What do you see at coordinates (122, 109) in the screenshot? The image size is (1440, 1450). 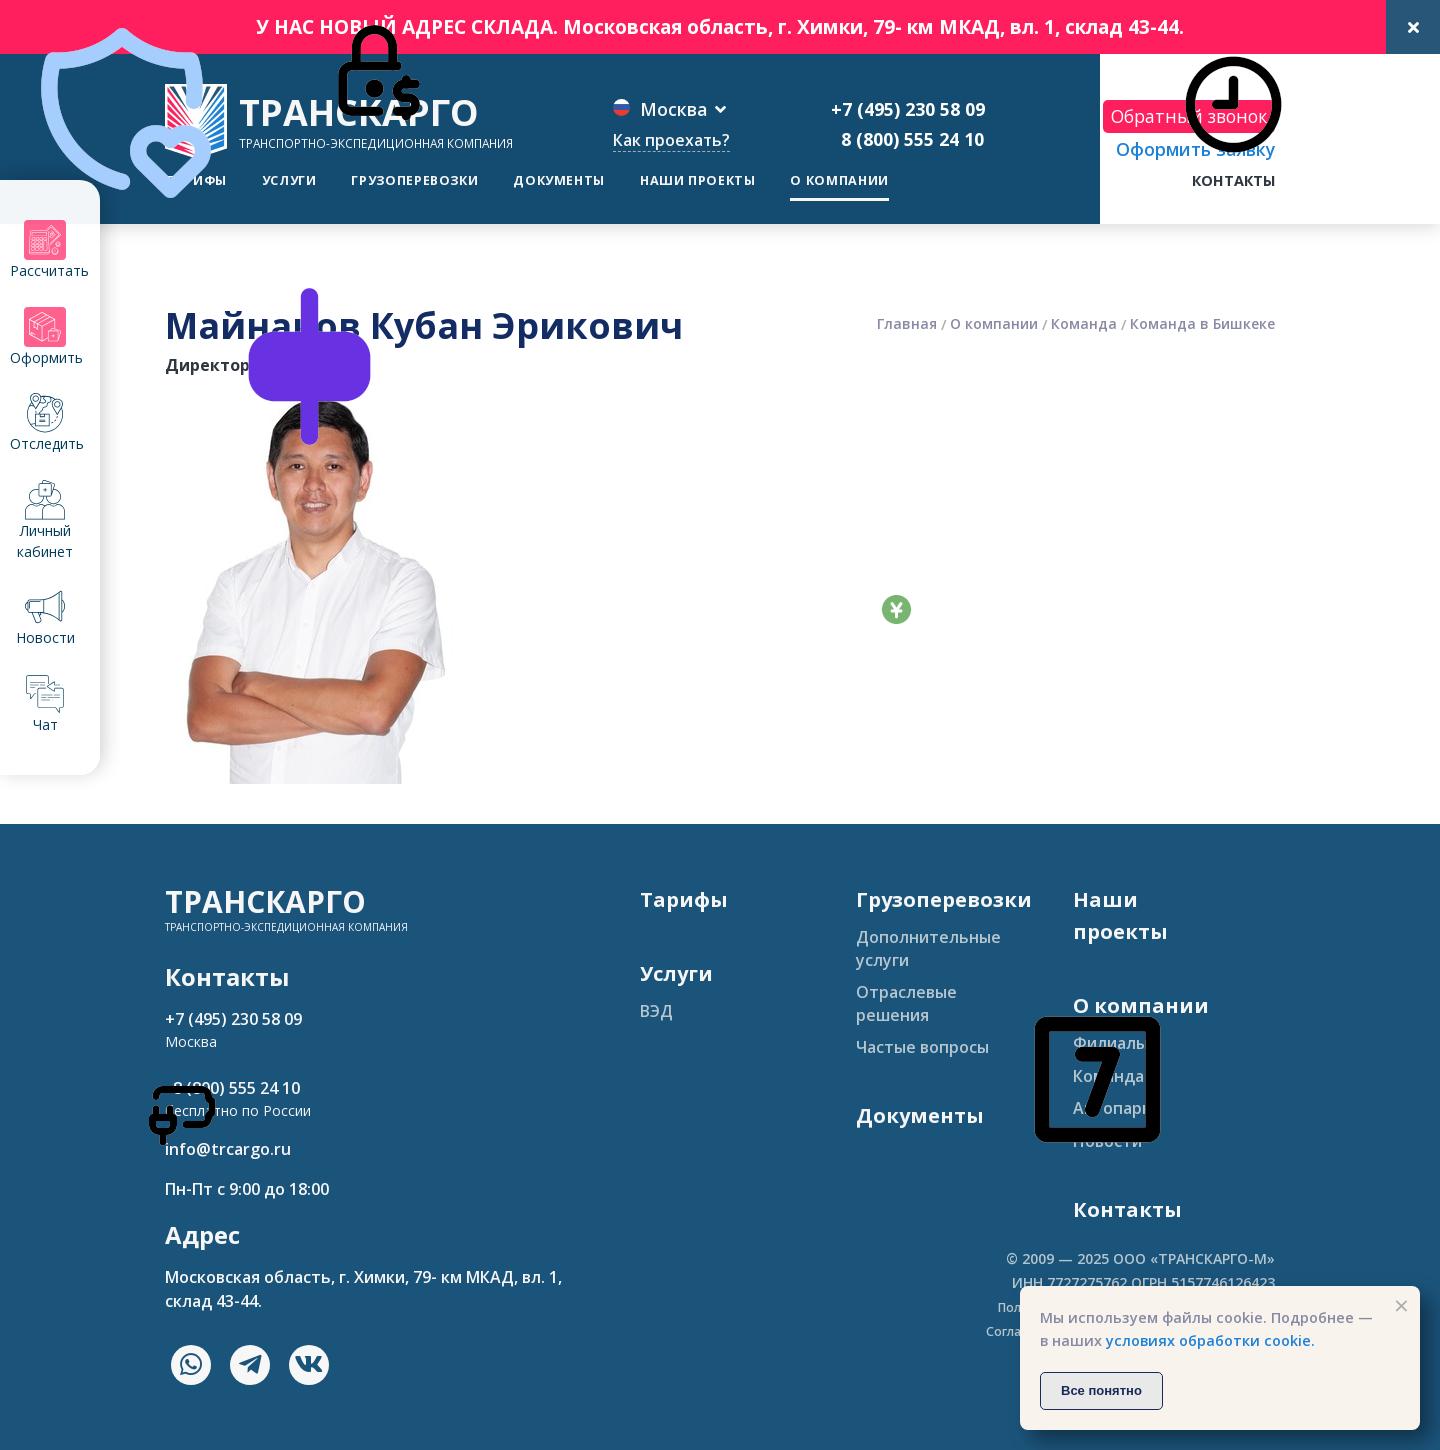 I see `enable health data protection` at bounding box center [122, 109].